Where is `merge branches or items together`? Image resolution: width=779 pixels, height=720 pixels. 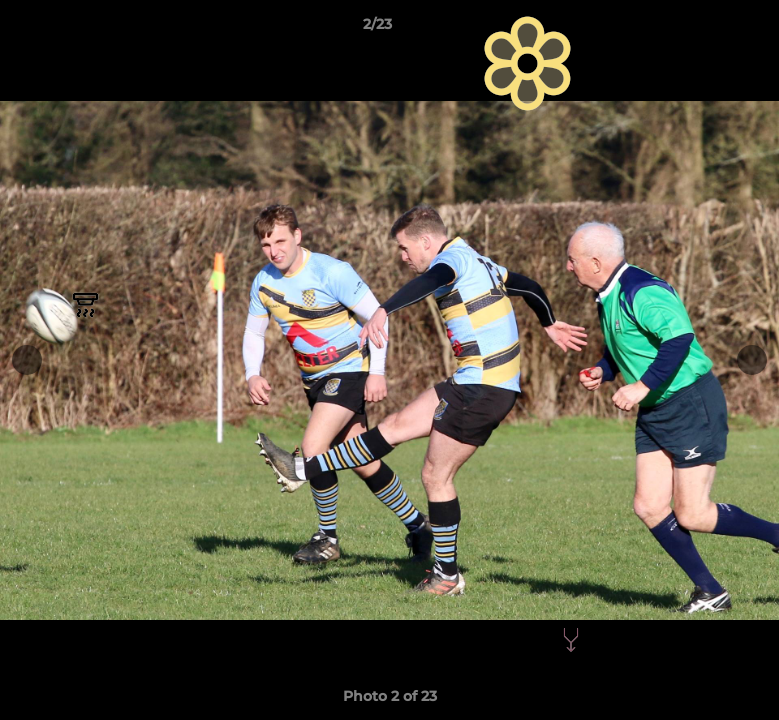 merge branches or items together is located at coordinates (571, 639).